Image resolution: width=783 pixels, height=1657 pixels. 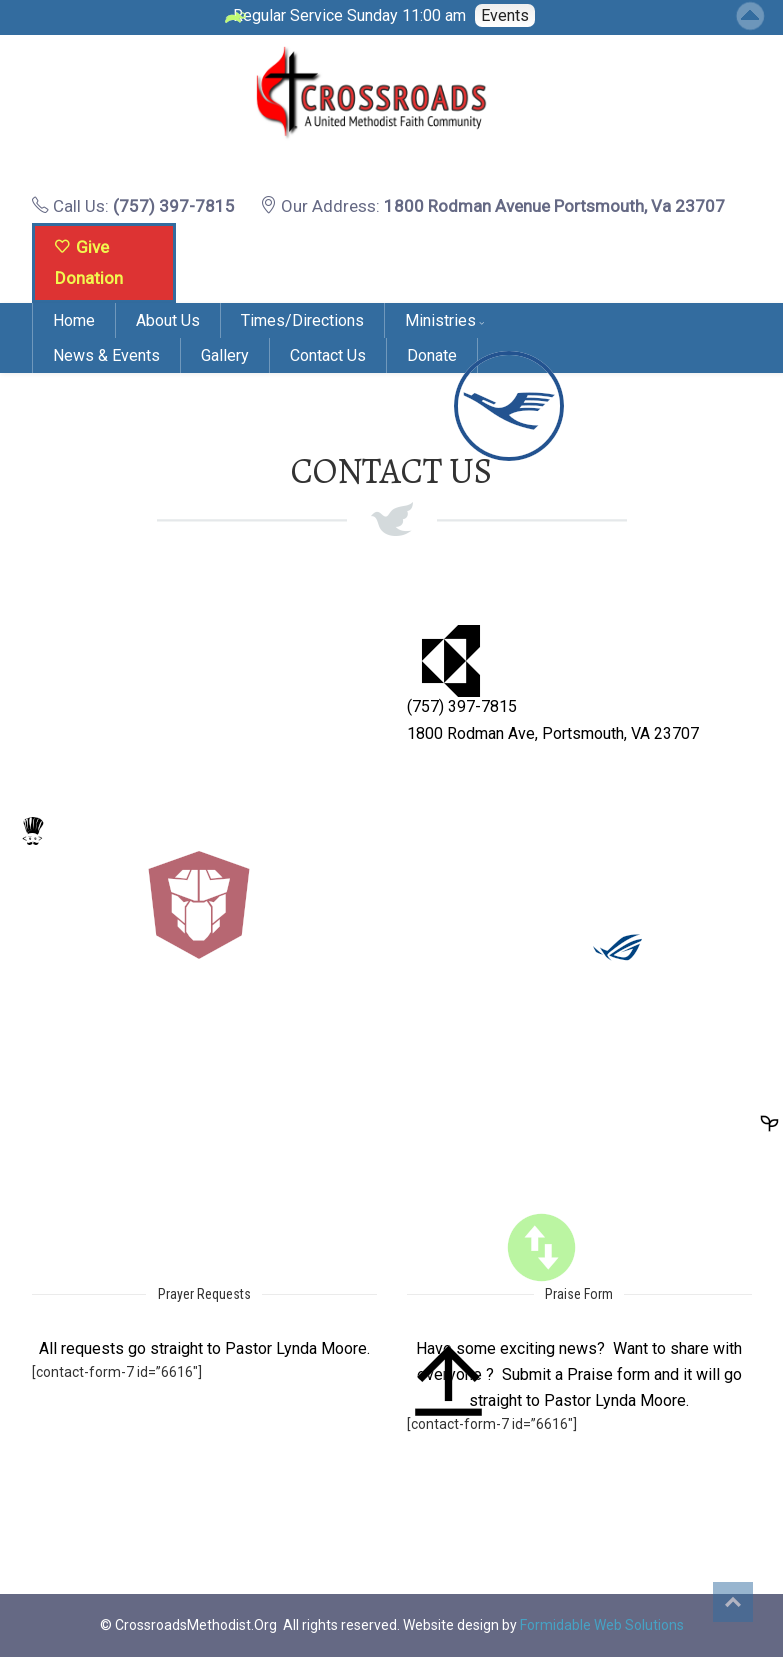 I want to click on republic of gamers (ROG) brand logo, so click(x=617, y=947).